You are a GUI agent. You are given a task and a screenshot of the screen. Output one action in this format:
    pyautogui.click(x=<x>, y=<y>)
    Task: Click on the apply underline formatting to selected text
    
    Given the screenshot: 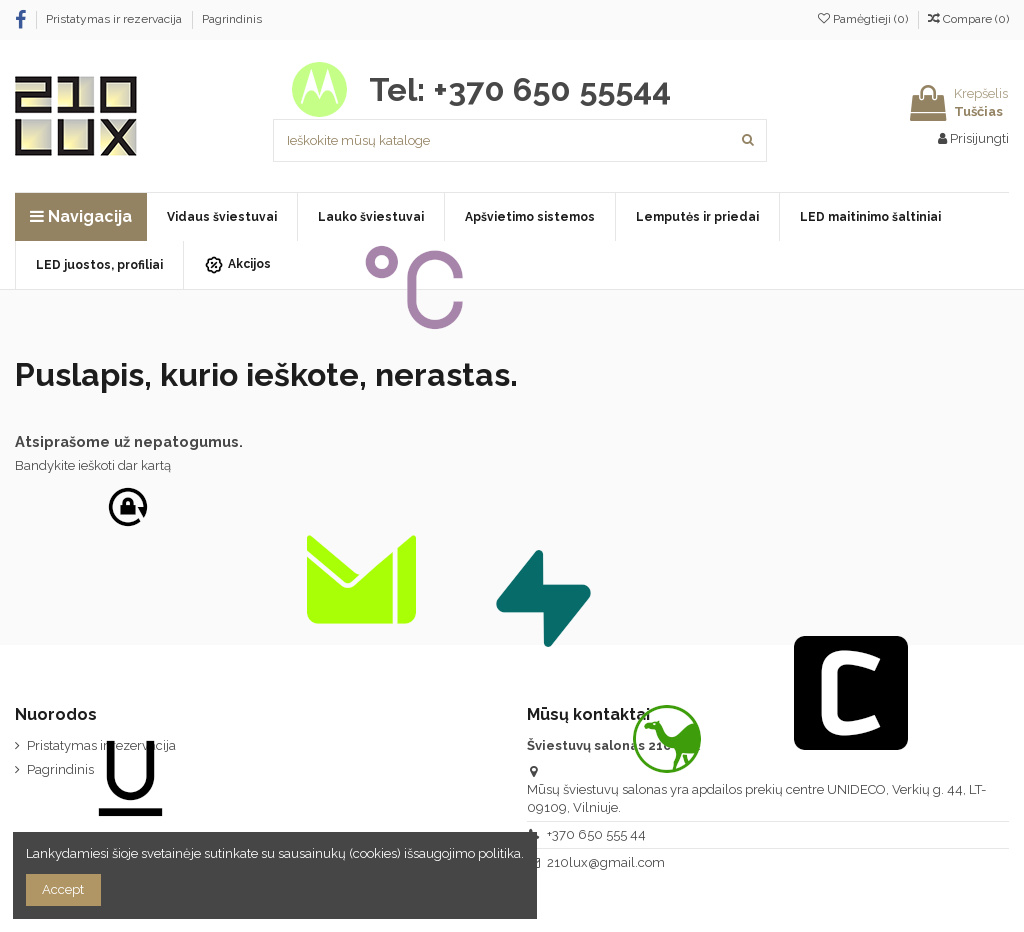 What is the action you would take?
    pyautogui.click(x=130, y=776)
    